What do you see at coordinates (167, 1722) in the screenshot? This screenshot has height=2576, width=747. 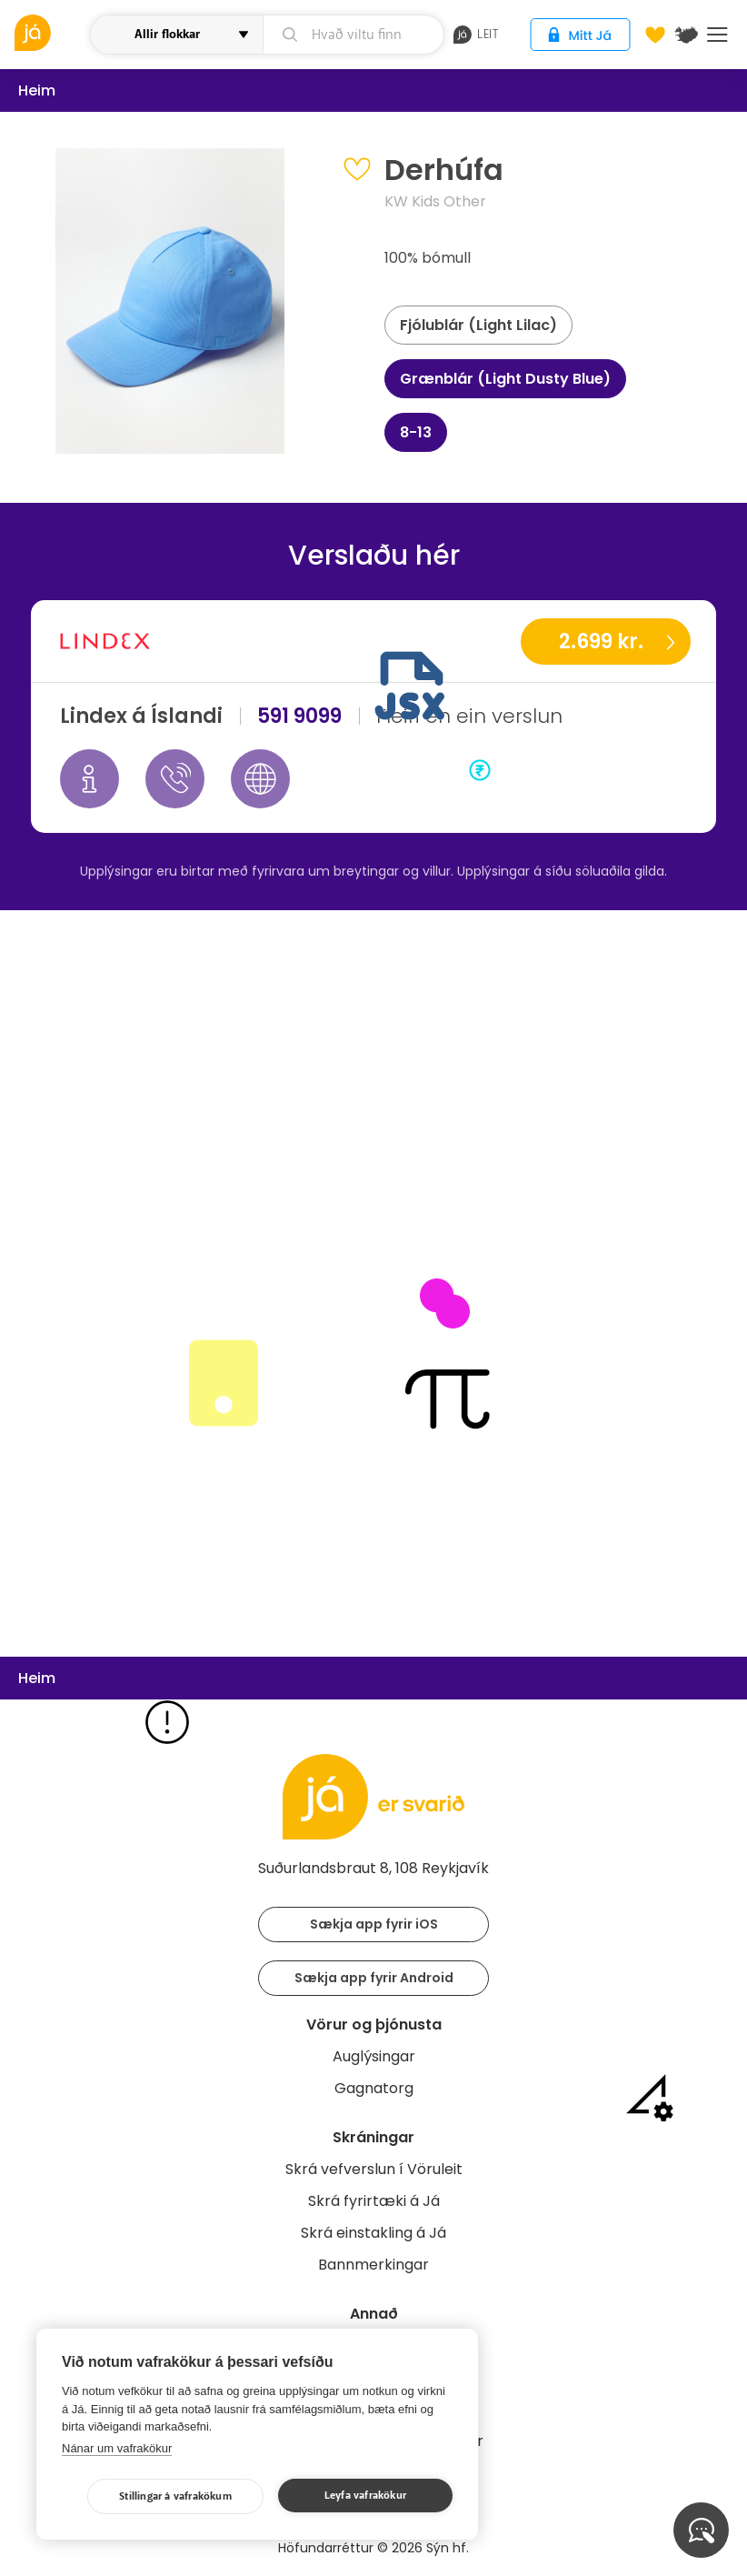 I see `indicates a warning or caution state` at bounding box center [167, 1722].